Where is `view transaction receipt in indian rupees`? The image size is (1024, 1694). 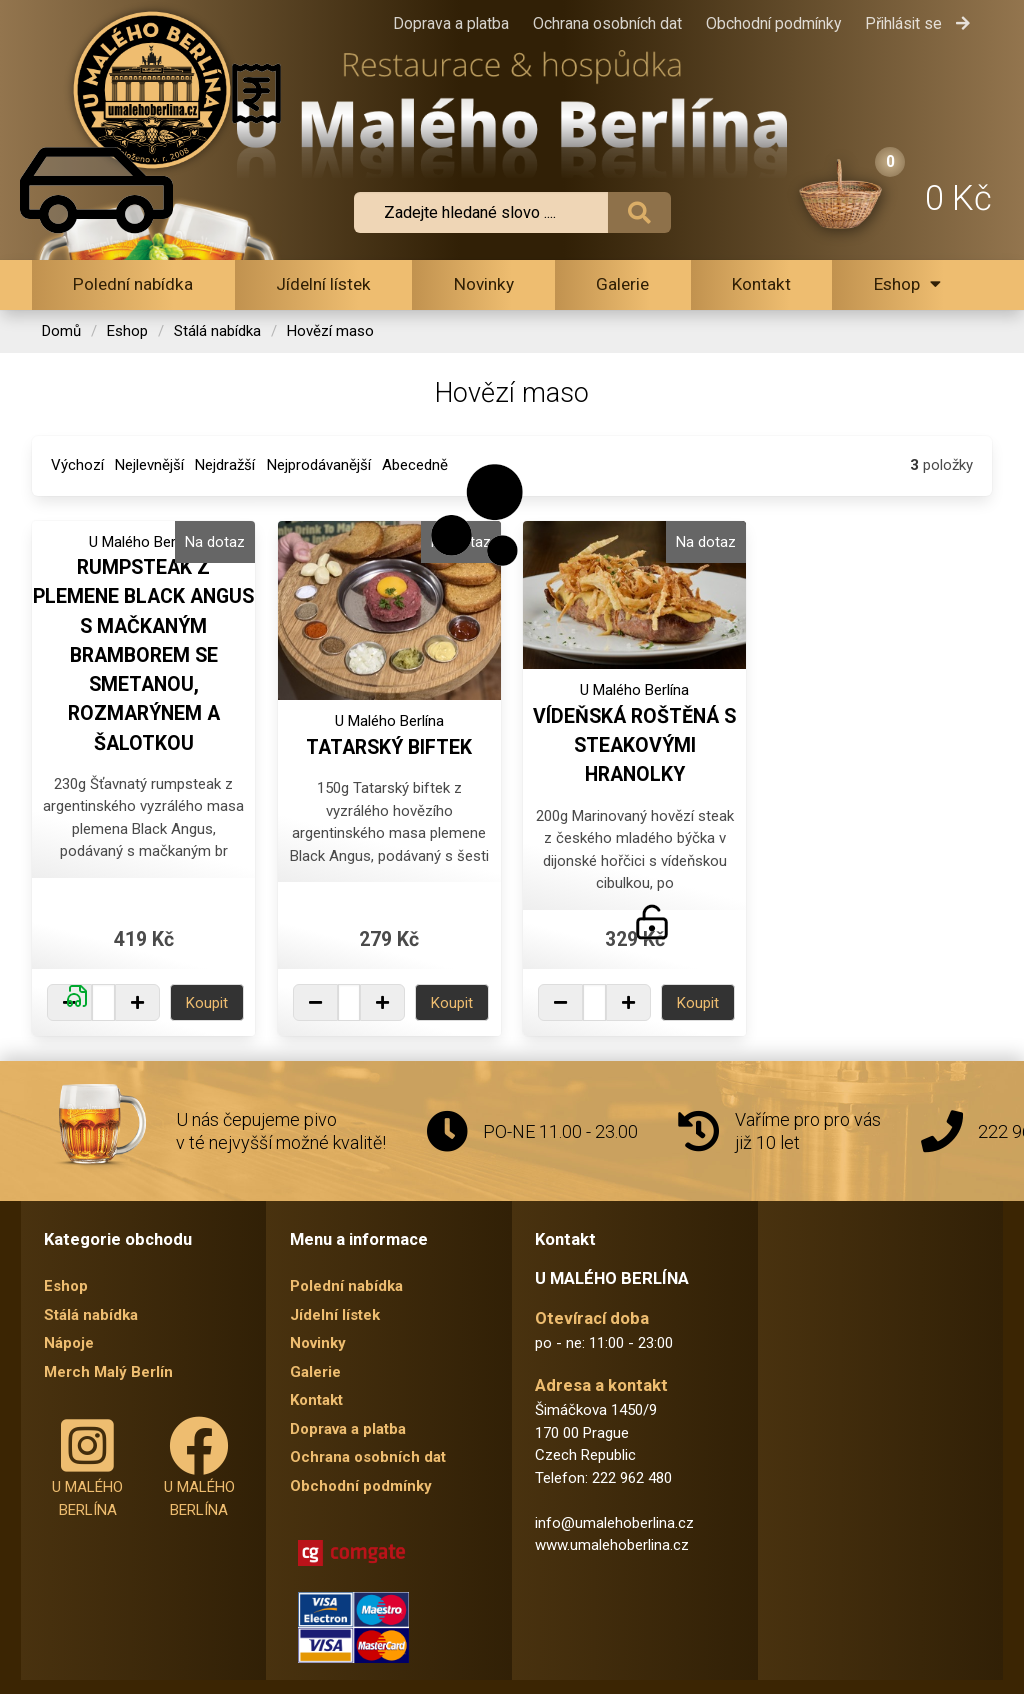 view transaction receipt in indian rupees is located at coordinates (256, 93).